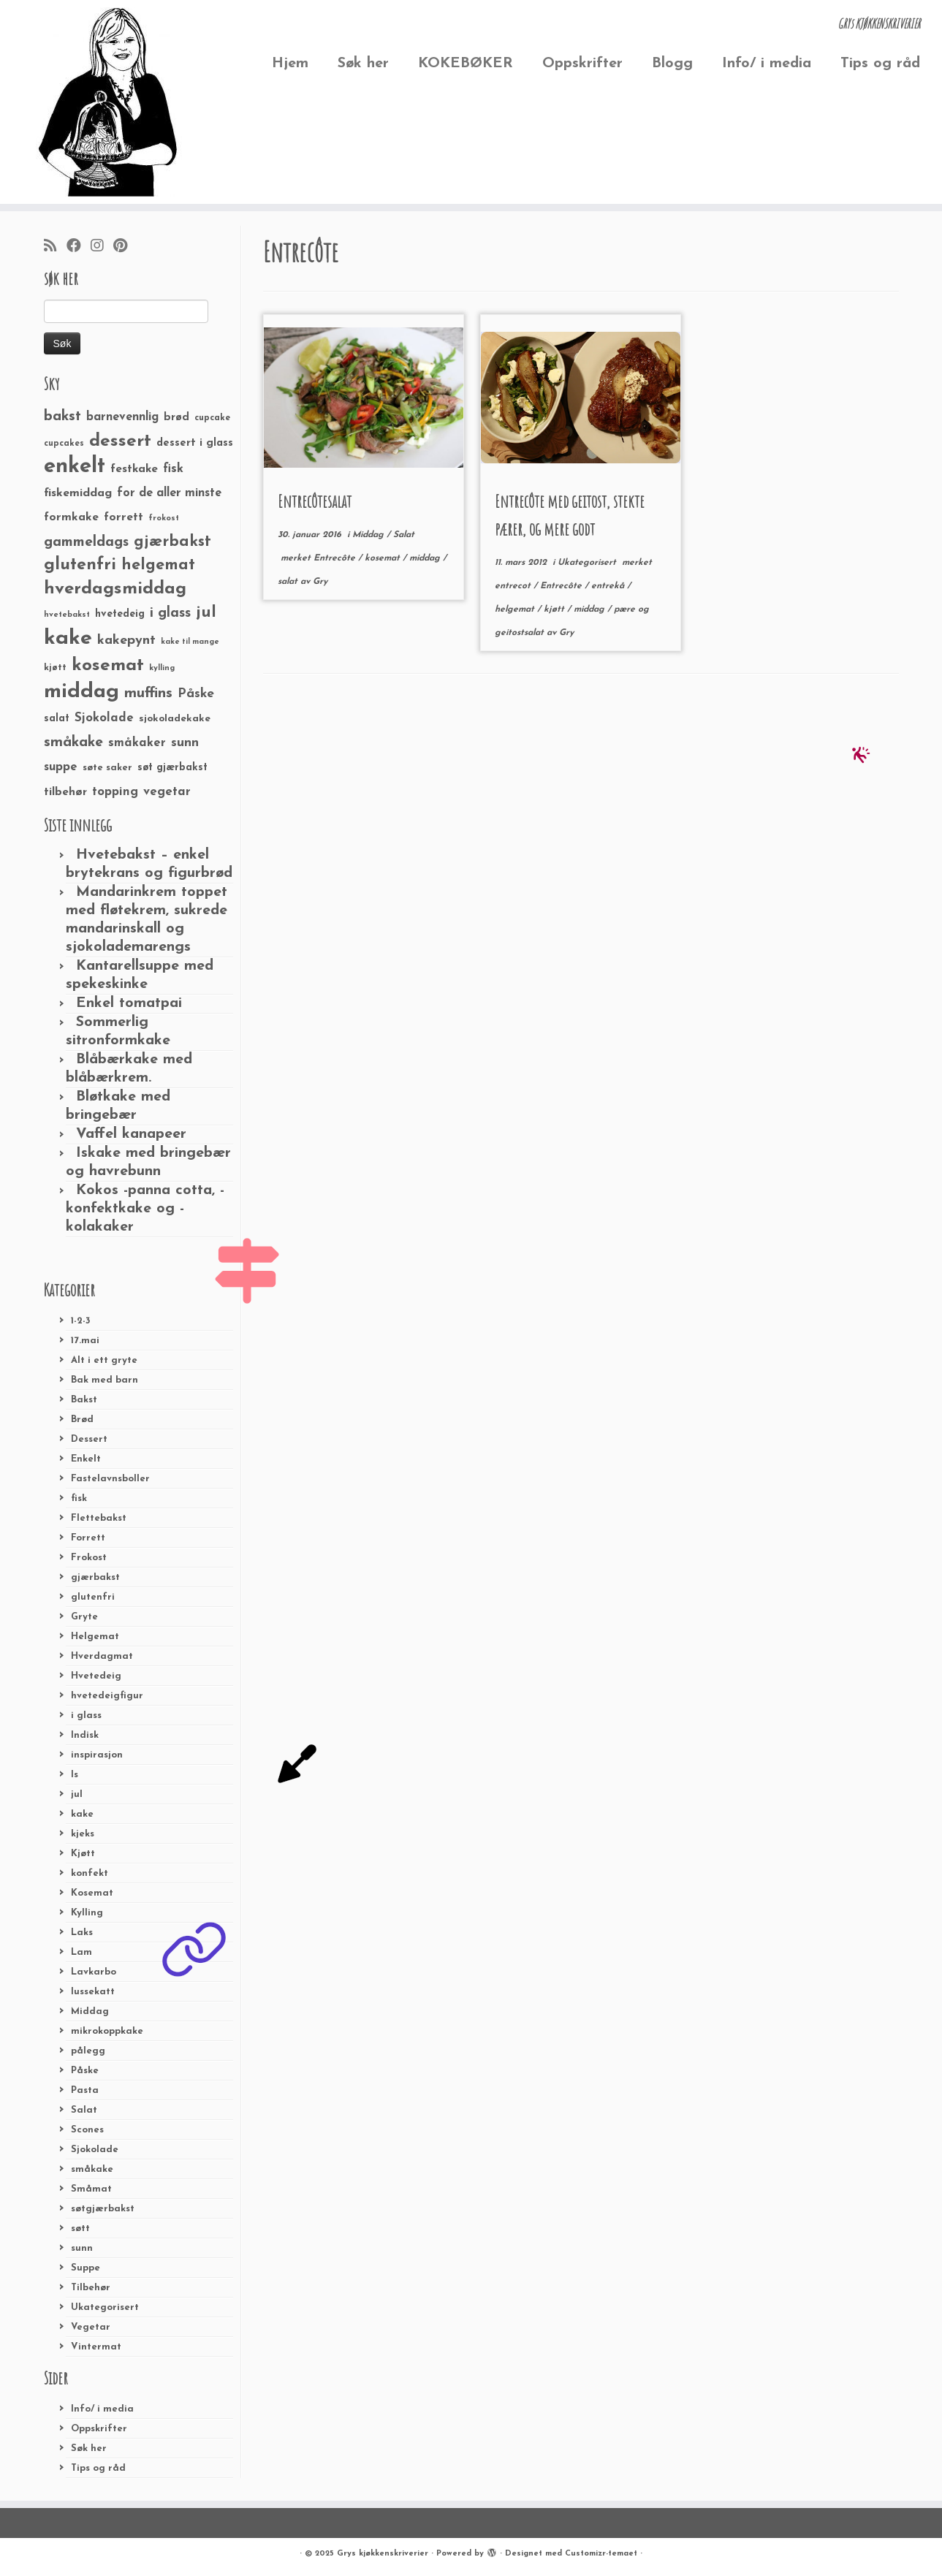  Describe the element at coordinates (861, 755) in the screenshot. I see `indicates a slip, trip, or fall hazard warning` at that location.